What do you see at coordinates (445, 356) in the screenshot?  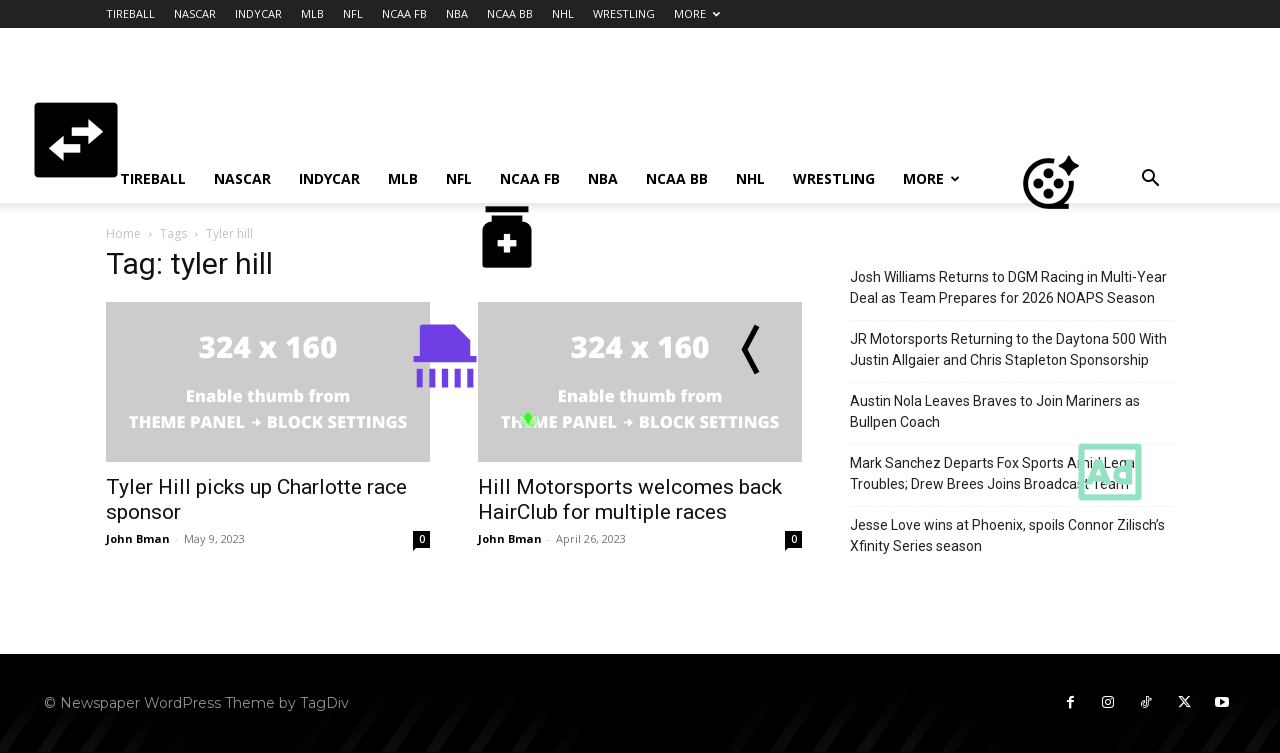 I see `permanently delete or shred a document` at bounding box center [445, 356].